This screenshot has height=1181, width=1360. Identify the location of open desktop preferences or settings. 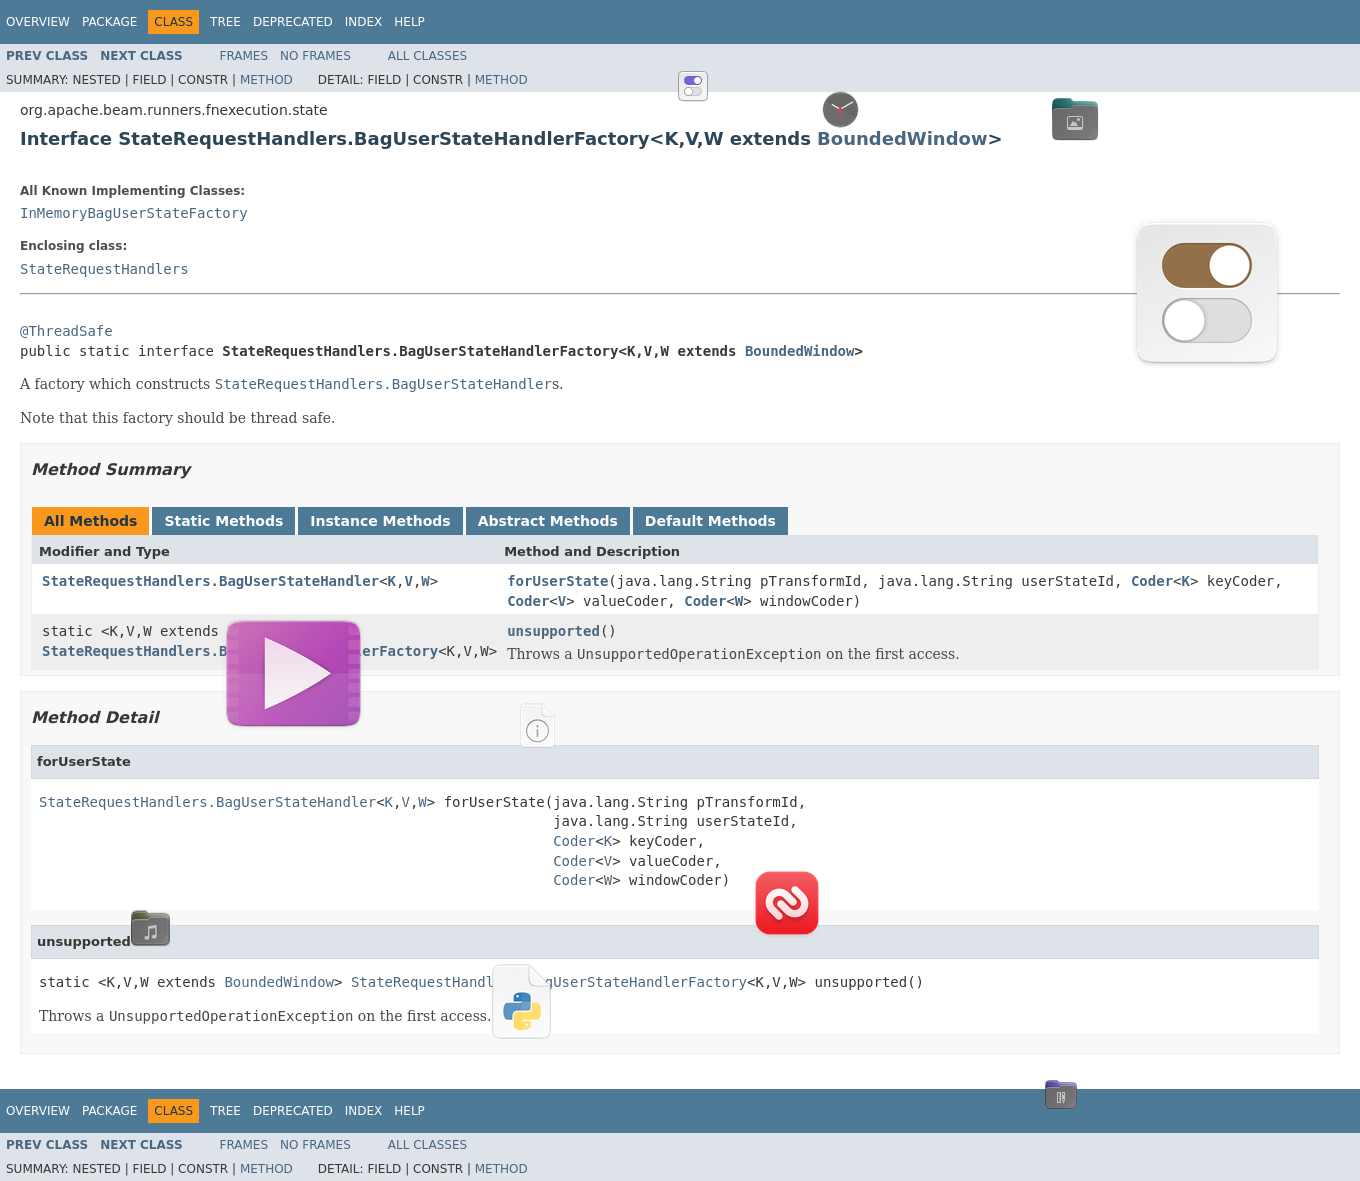
(1207, 293).